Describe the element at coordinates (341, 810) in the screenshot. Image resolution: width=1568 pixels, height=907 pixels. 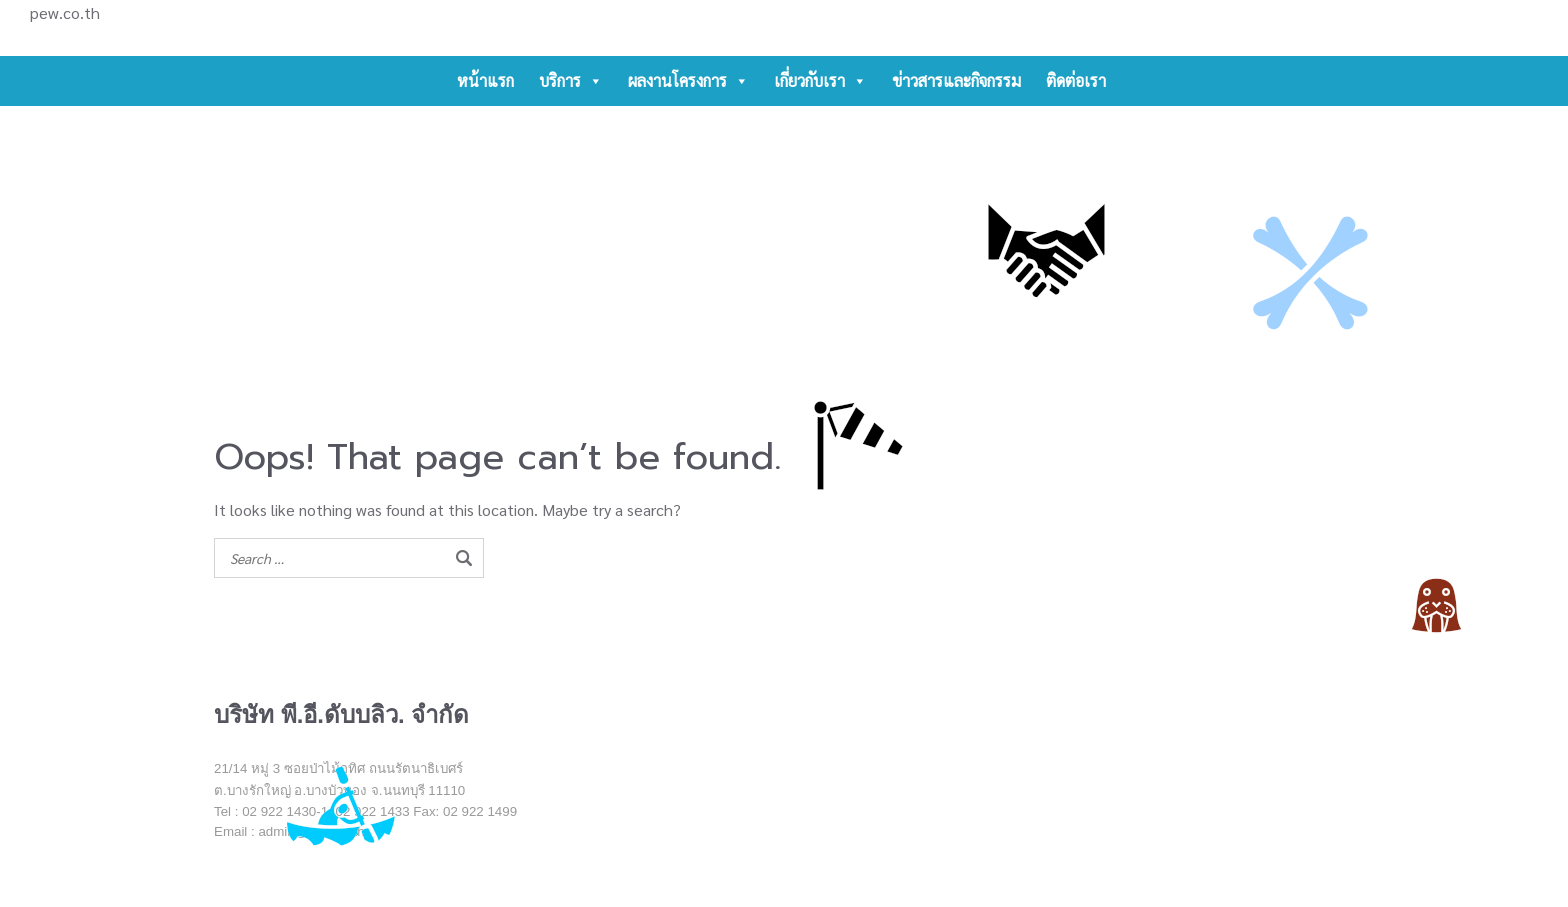
I see `access kayaking or canoeing activities` at that location.